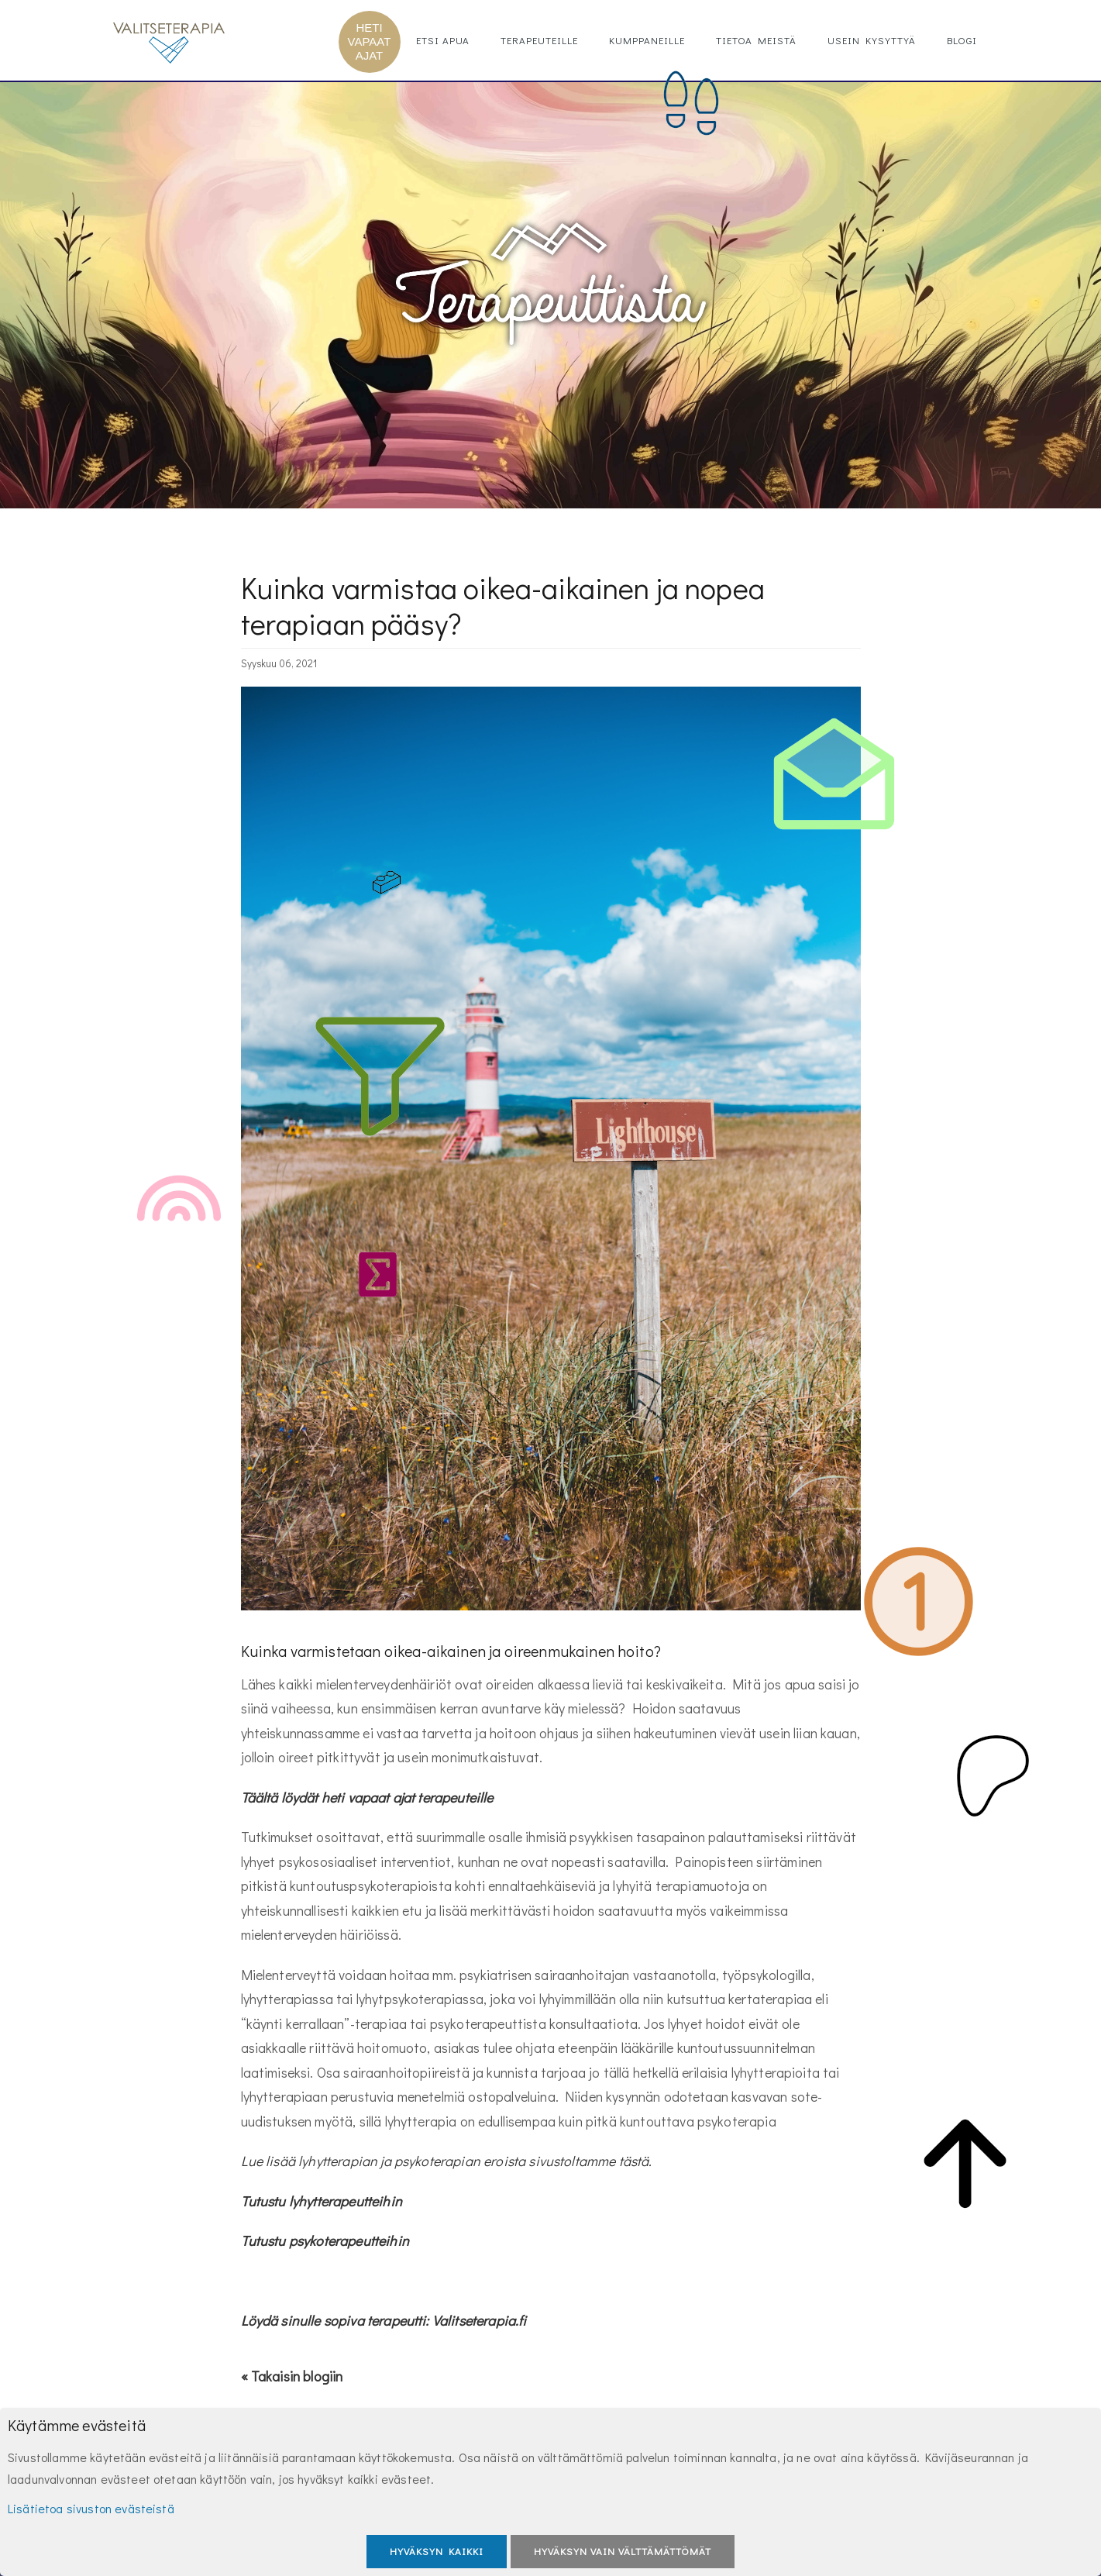 This screenshot has width=1101, height=2576. I want to click on view step count or walking activity, so click(691, 103).